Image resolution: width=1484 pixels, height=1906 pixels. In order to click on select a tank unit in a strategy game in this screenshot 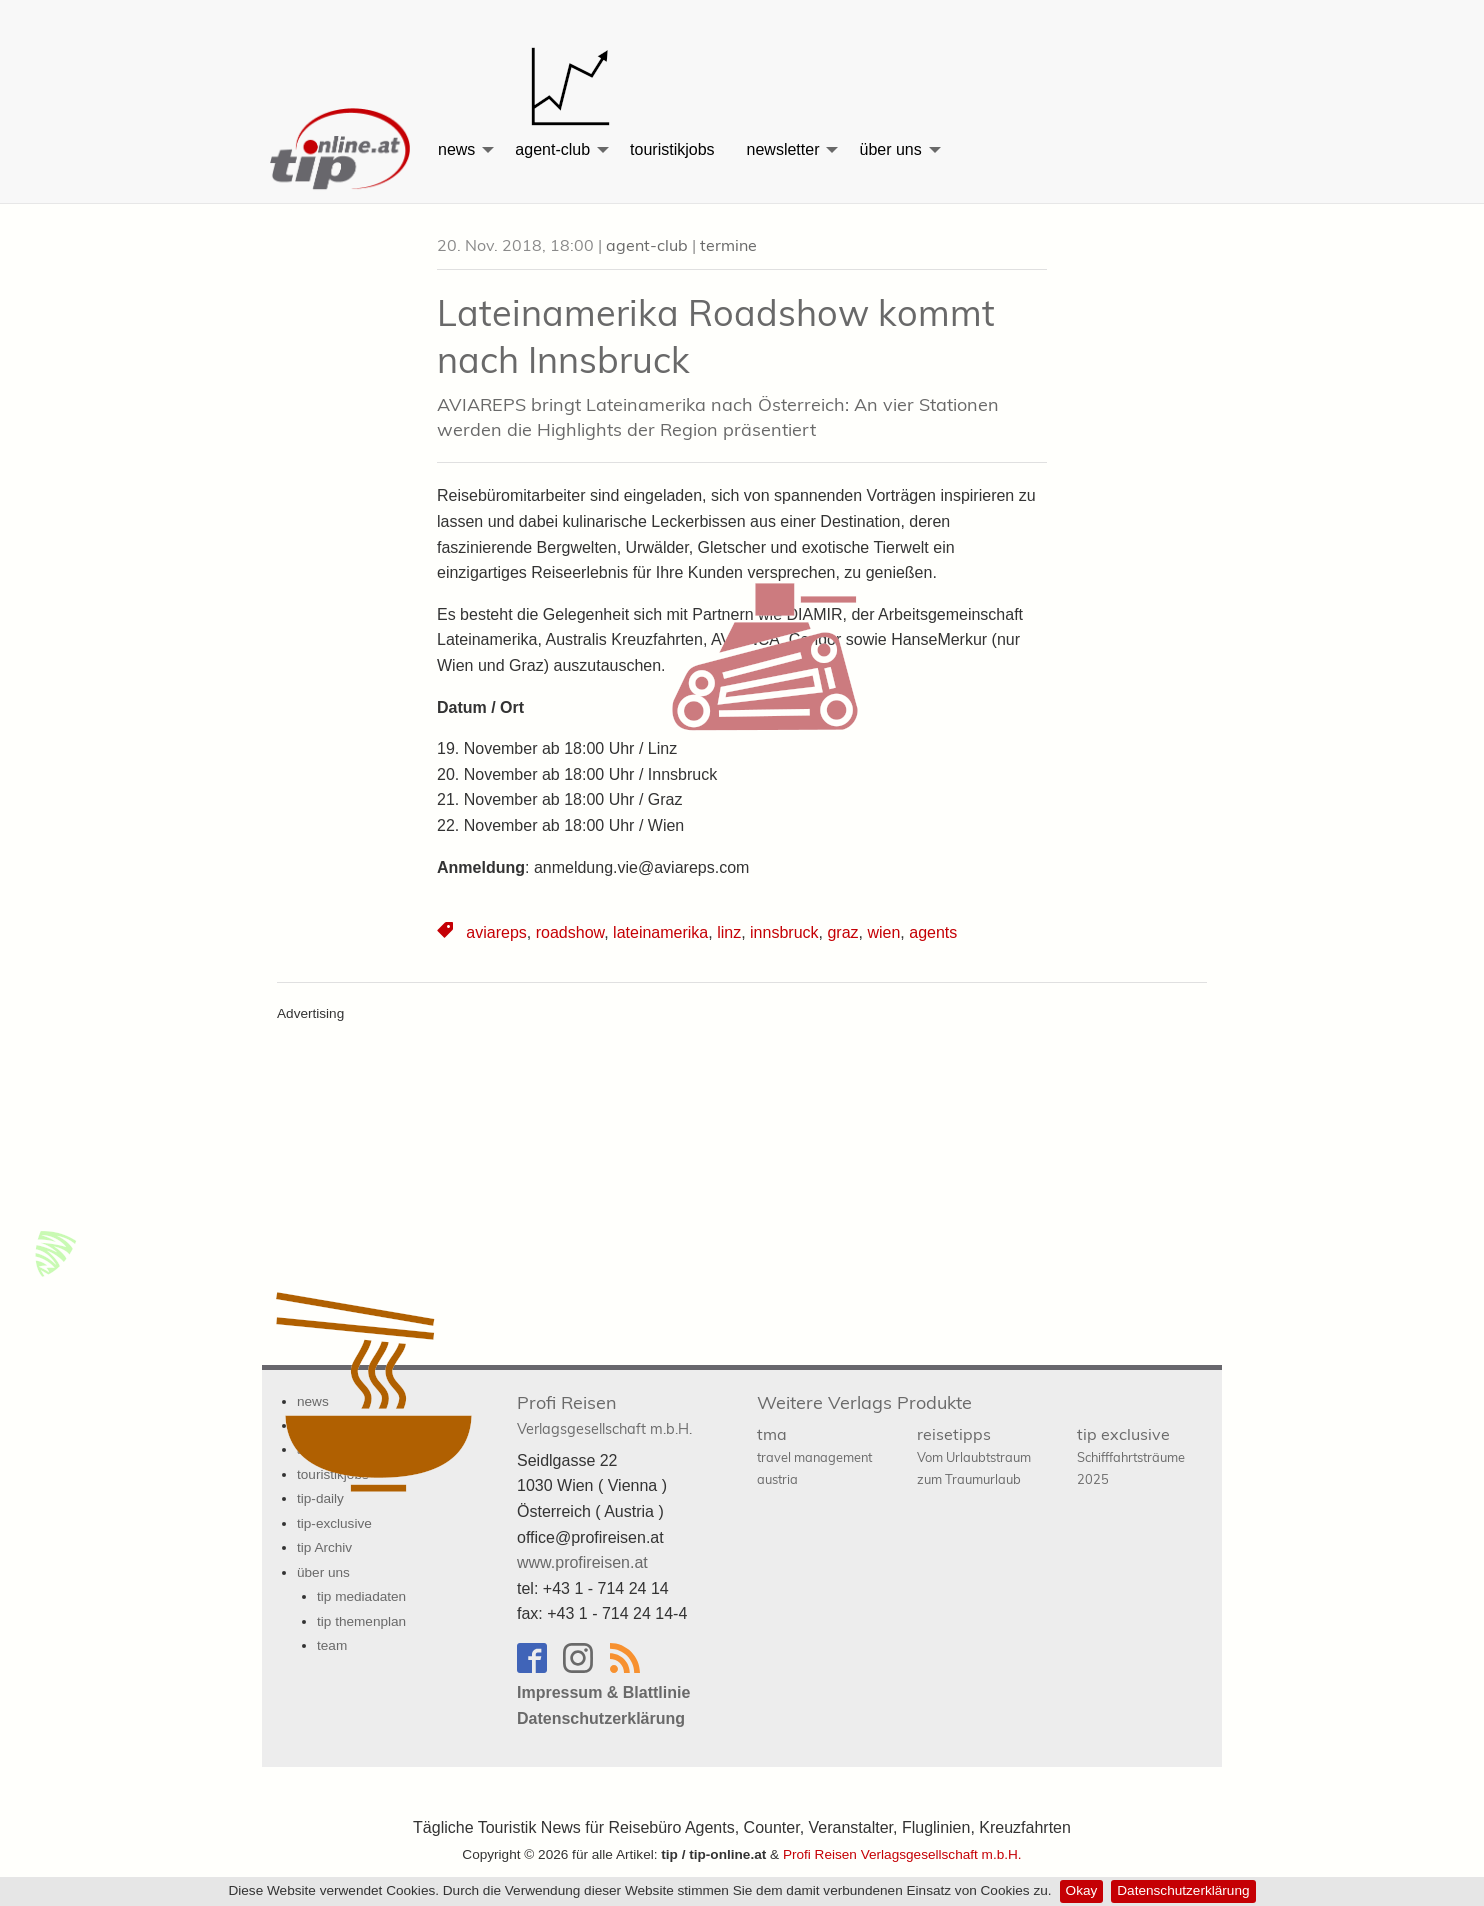, I will do `click(765, 645)`.